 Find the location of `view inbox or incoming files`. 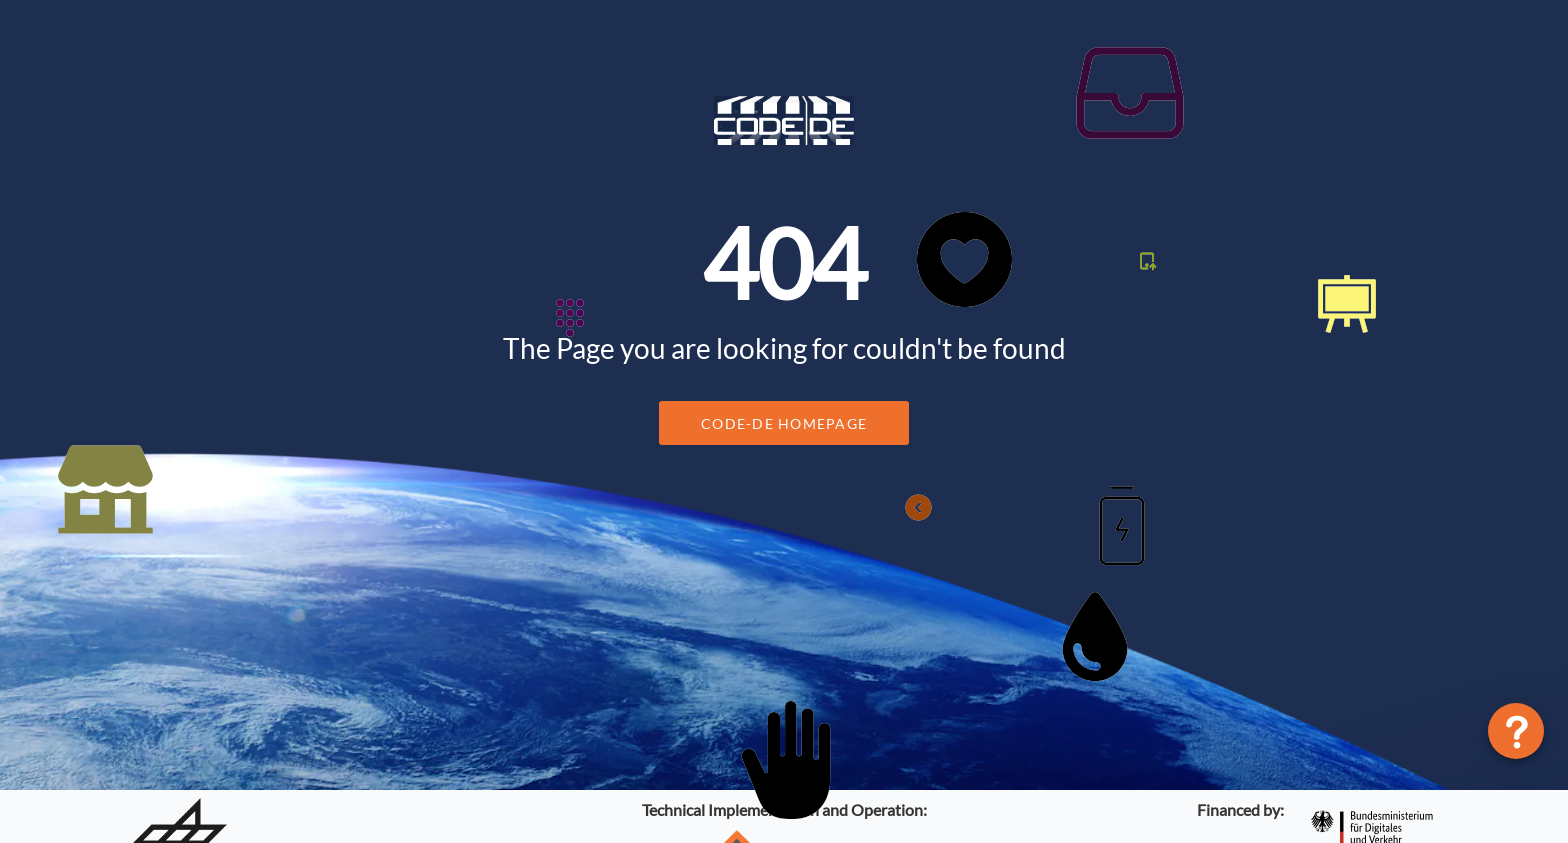

view inbox or incoming files is located at coordinates (1130, 93).